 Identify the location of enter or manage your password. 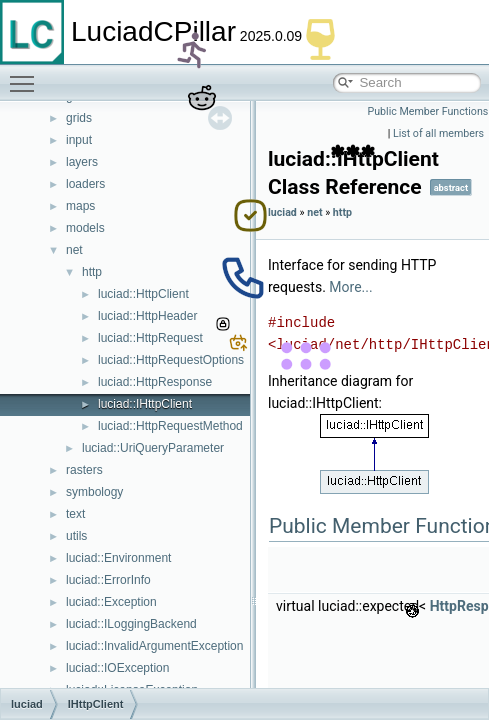
(353, 151).